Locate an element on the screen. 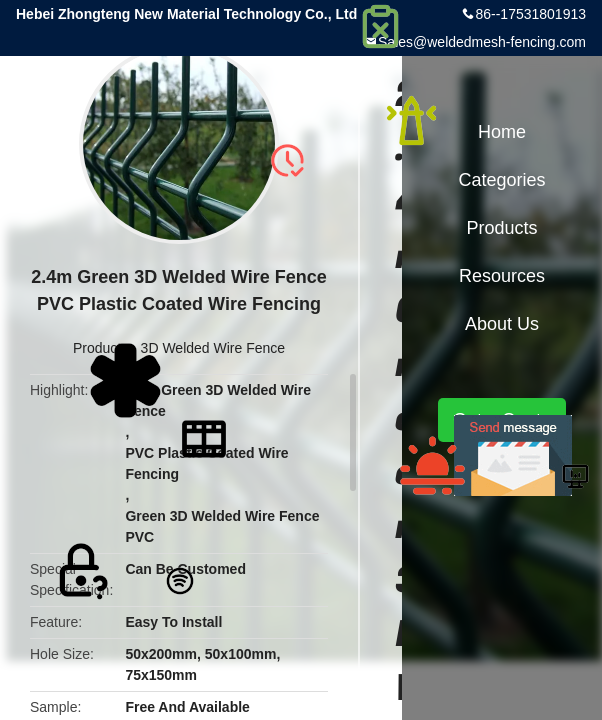  navigate to lighthouse or maritime location is located at coordinates (411, 120).